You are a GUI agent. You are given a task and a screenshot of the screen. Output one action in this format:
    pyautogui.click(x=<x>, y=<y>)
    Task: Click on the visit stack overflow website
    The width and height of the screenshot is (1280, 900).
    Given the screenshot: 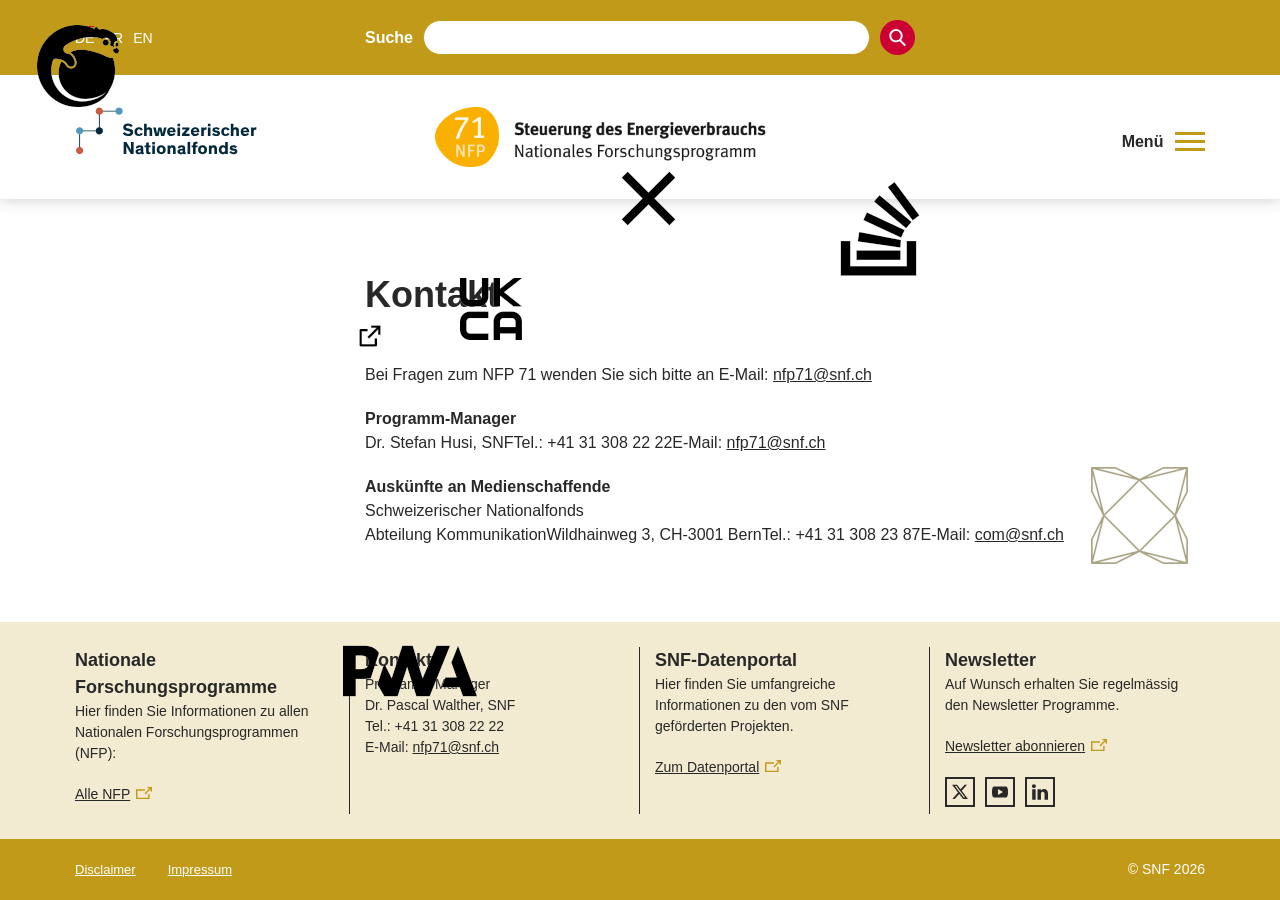 What is the action you would take?
    pyautogui.click(x=878, y=228)
    